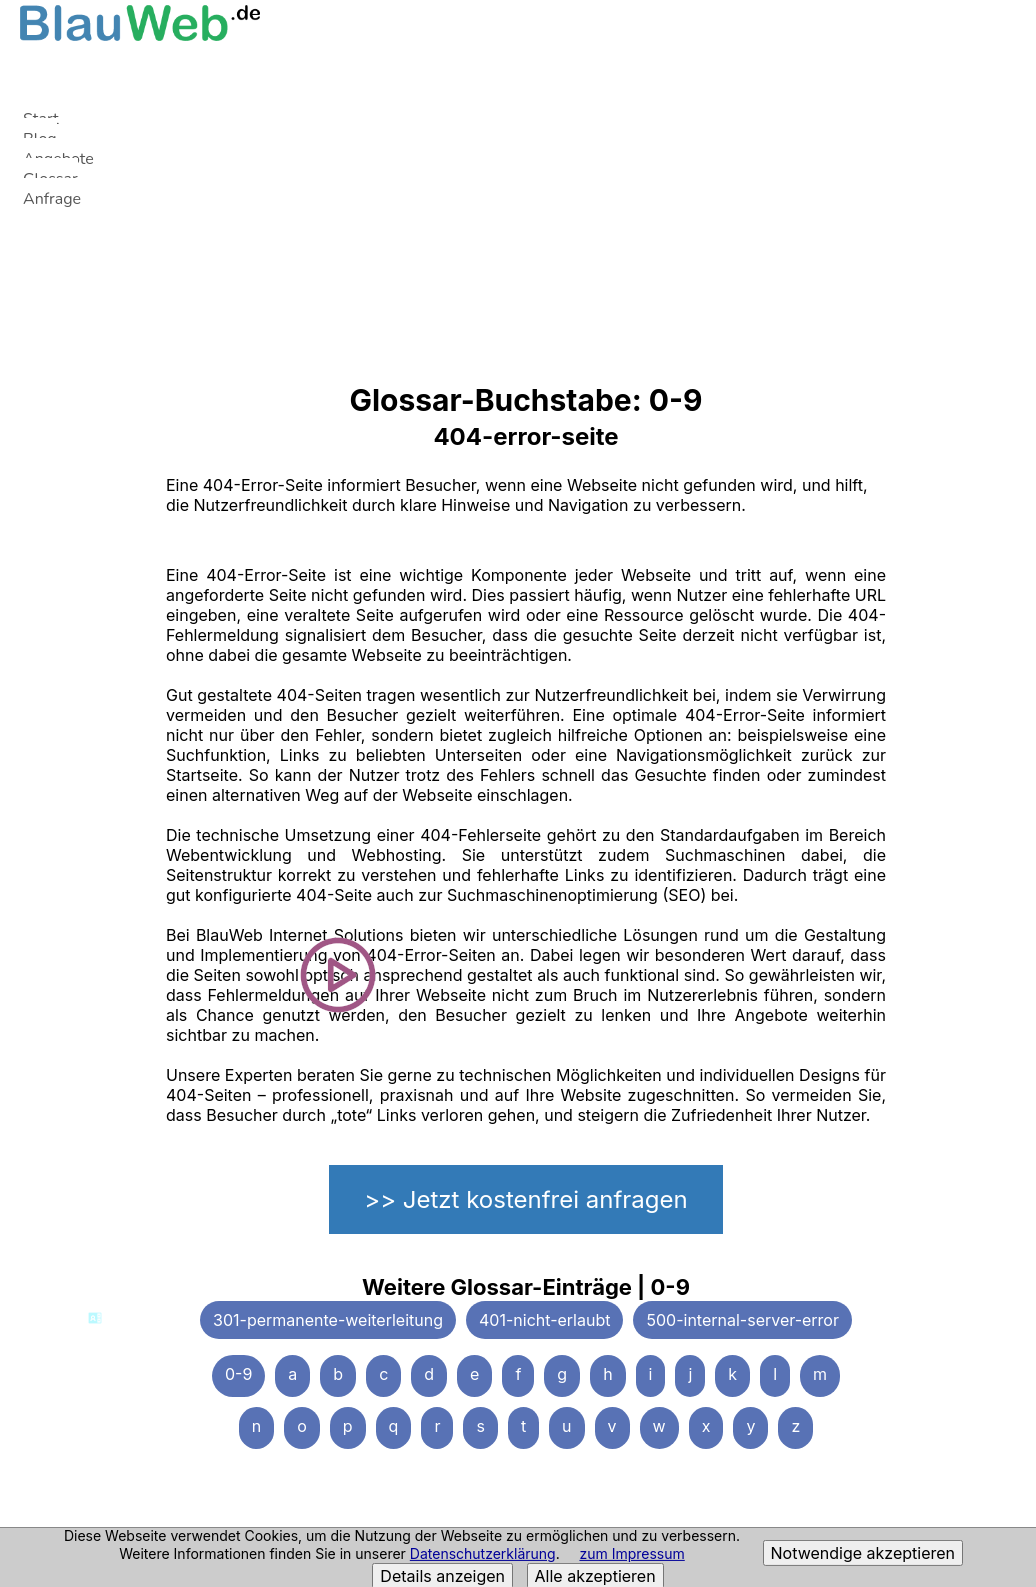 This screenshot has height=1587, width=1036. What do you see at coordinates (95, 1318) in the screenshot?
I see `start or join a video conference` at bounding box center [95, 1318].